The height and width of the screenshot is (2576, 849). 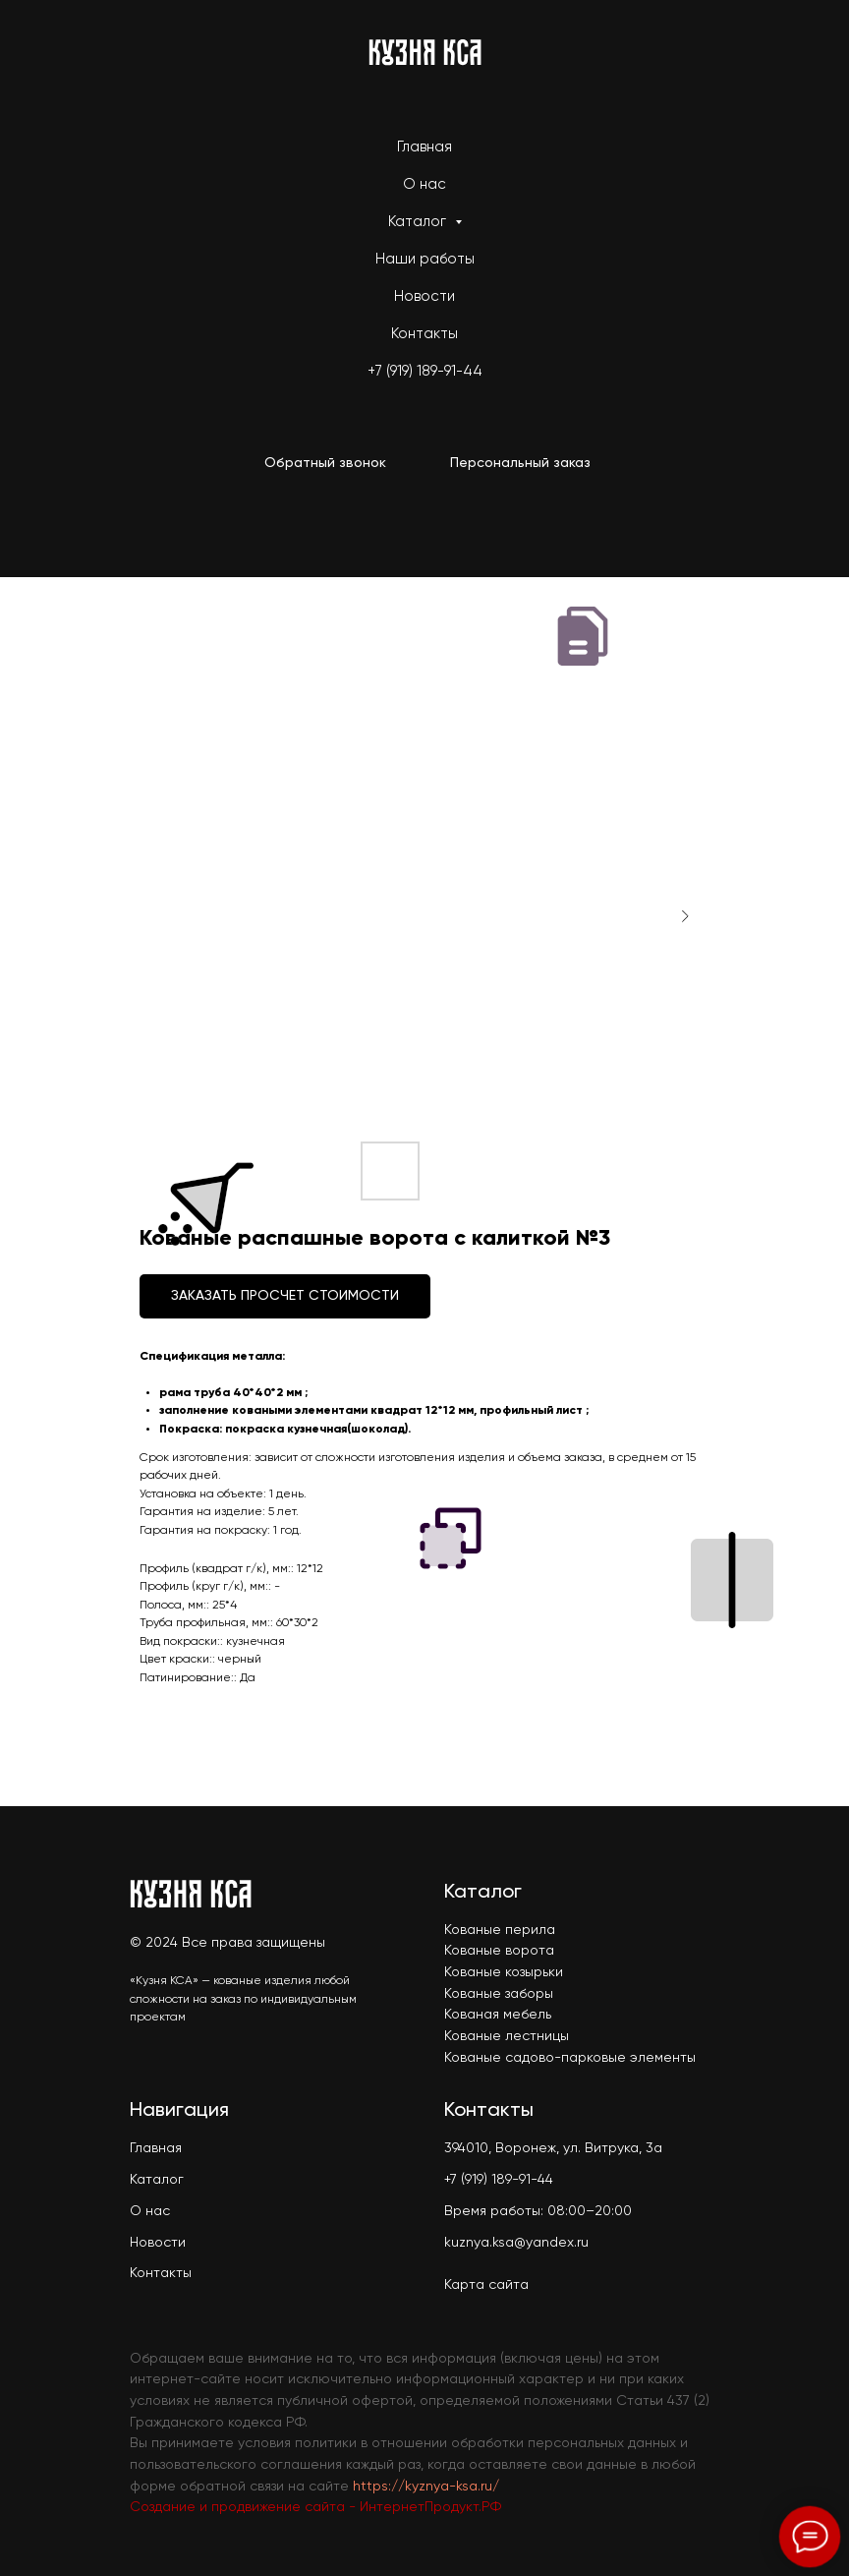 I want to click on access your files or documents, so click(x=583, y=636).